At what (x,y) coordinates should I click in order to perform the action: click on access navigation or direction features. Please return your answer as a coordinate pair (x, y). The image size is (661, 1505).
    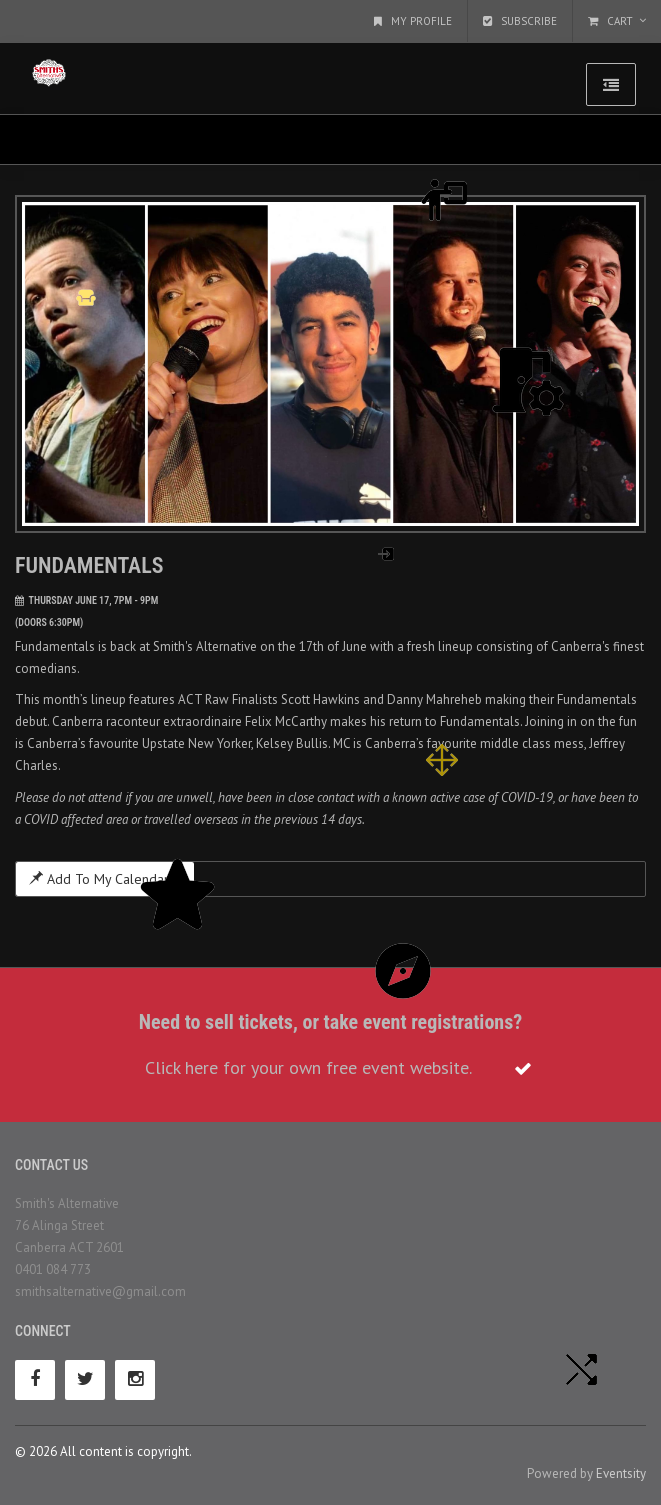
    Looking at the image, I should click on (403, 971).